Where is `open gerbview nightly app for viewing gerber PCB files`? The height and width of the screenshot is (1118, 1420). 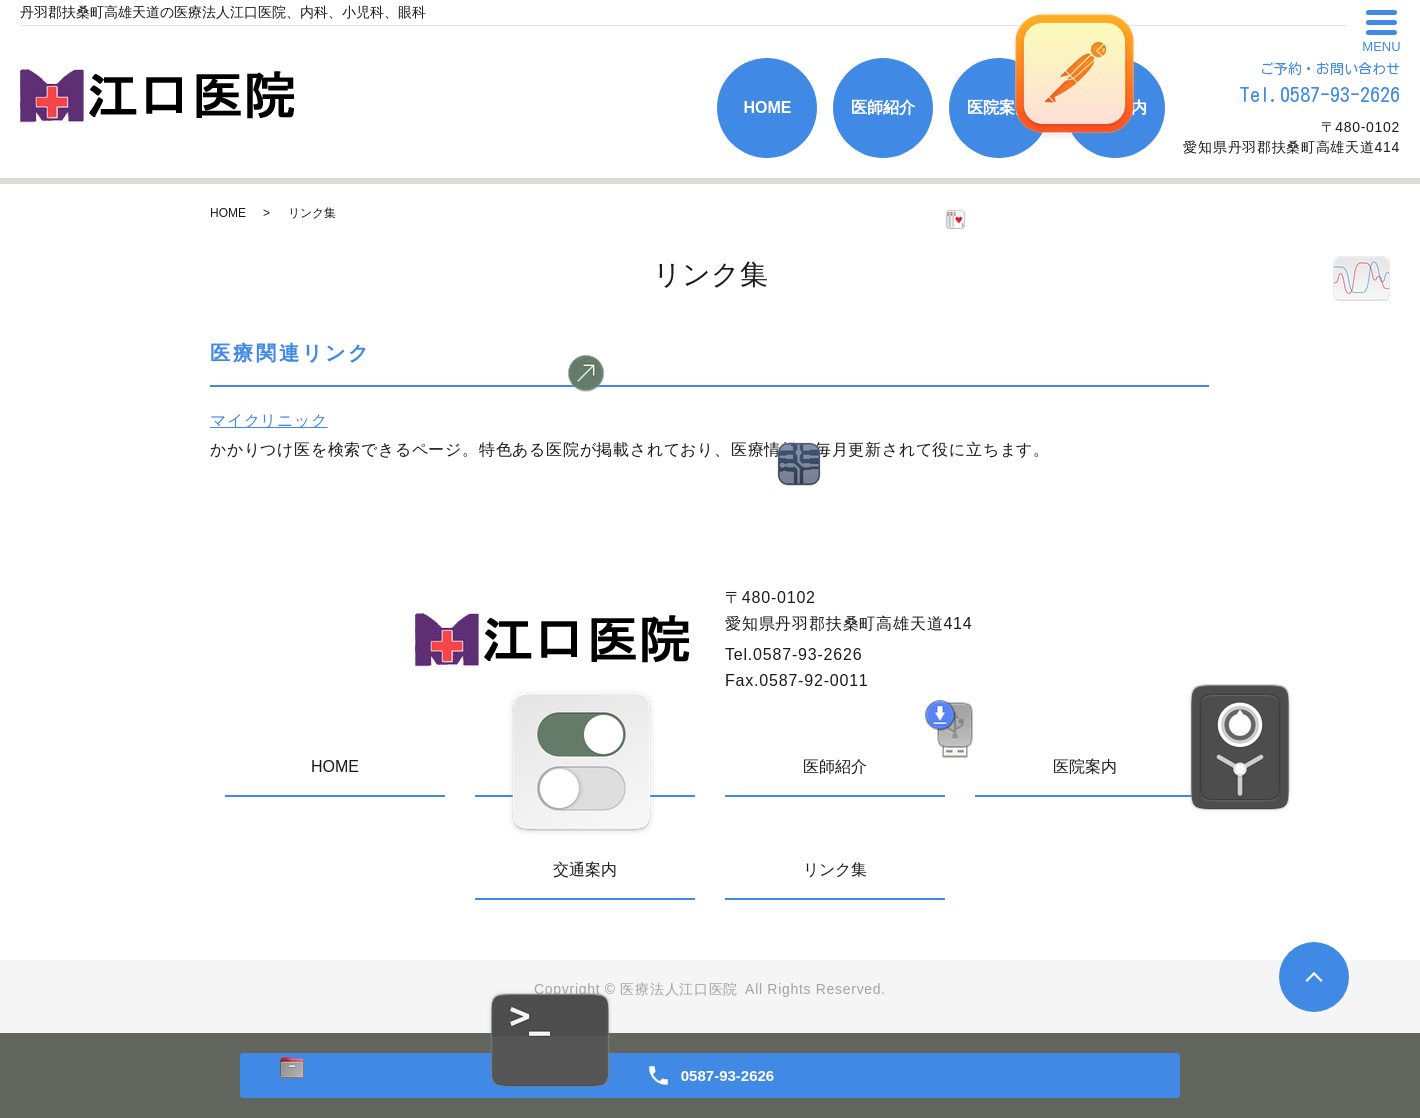
open gerbview nightly app for viewing gerber PCB files is located at coordinates (799, 464).